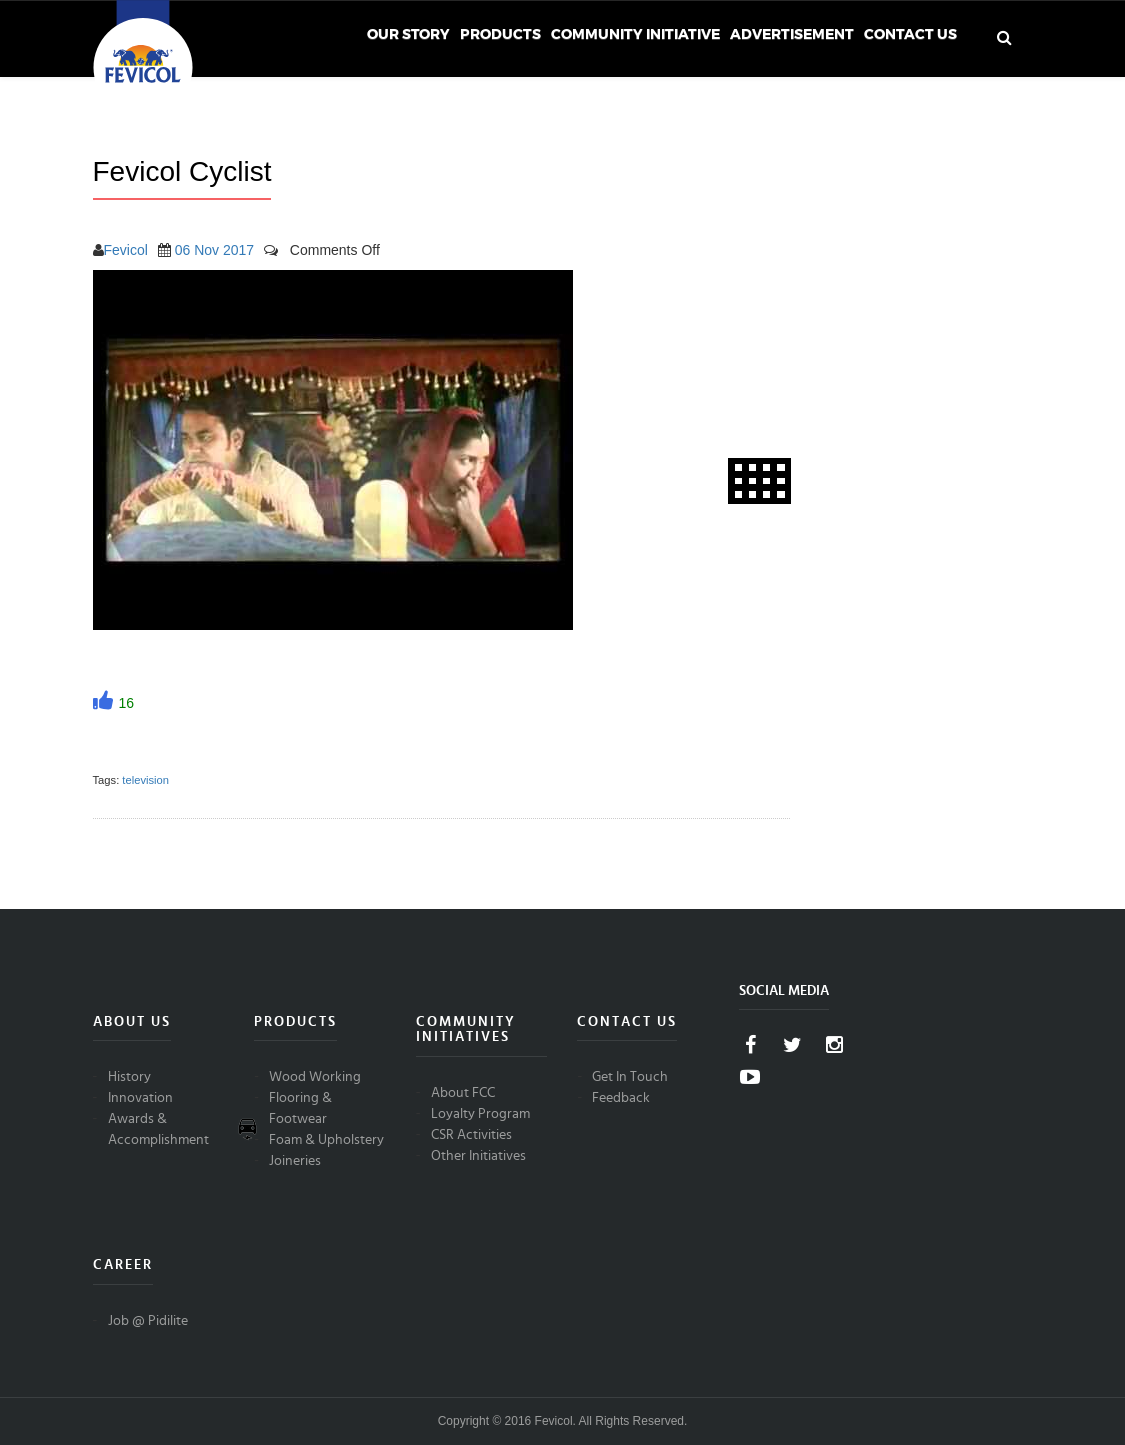  What do you see at coordinates (758, 481) in the screenshot?
I see `switch to comfortable grid view` at bounding box center [758, 481].